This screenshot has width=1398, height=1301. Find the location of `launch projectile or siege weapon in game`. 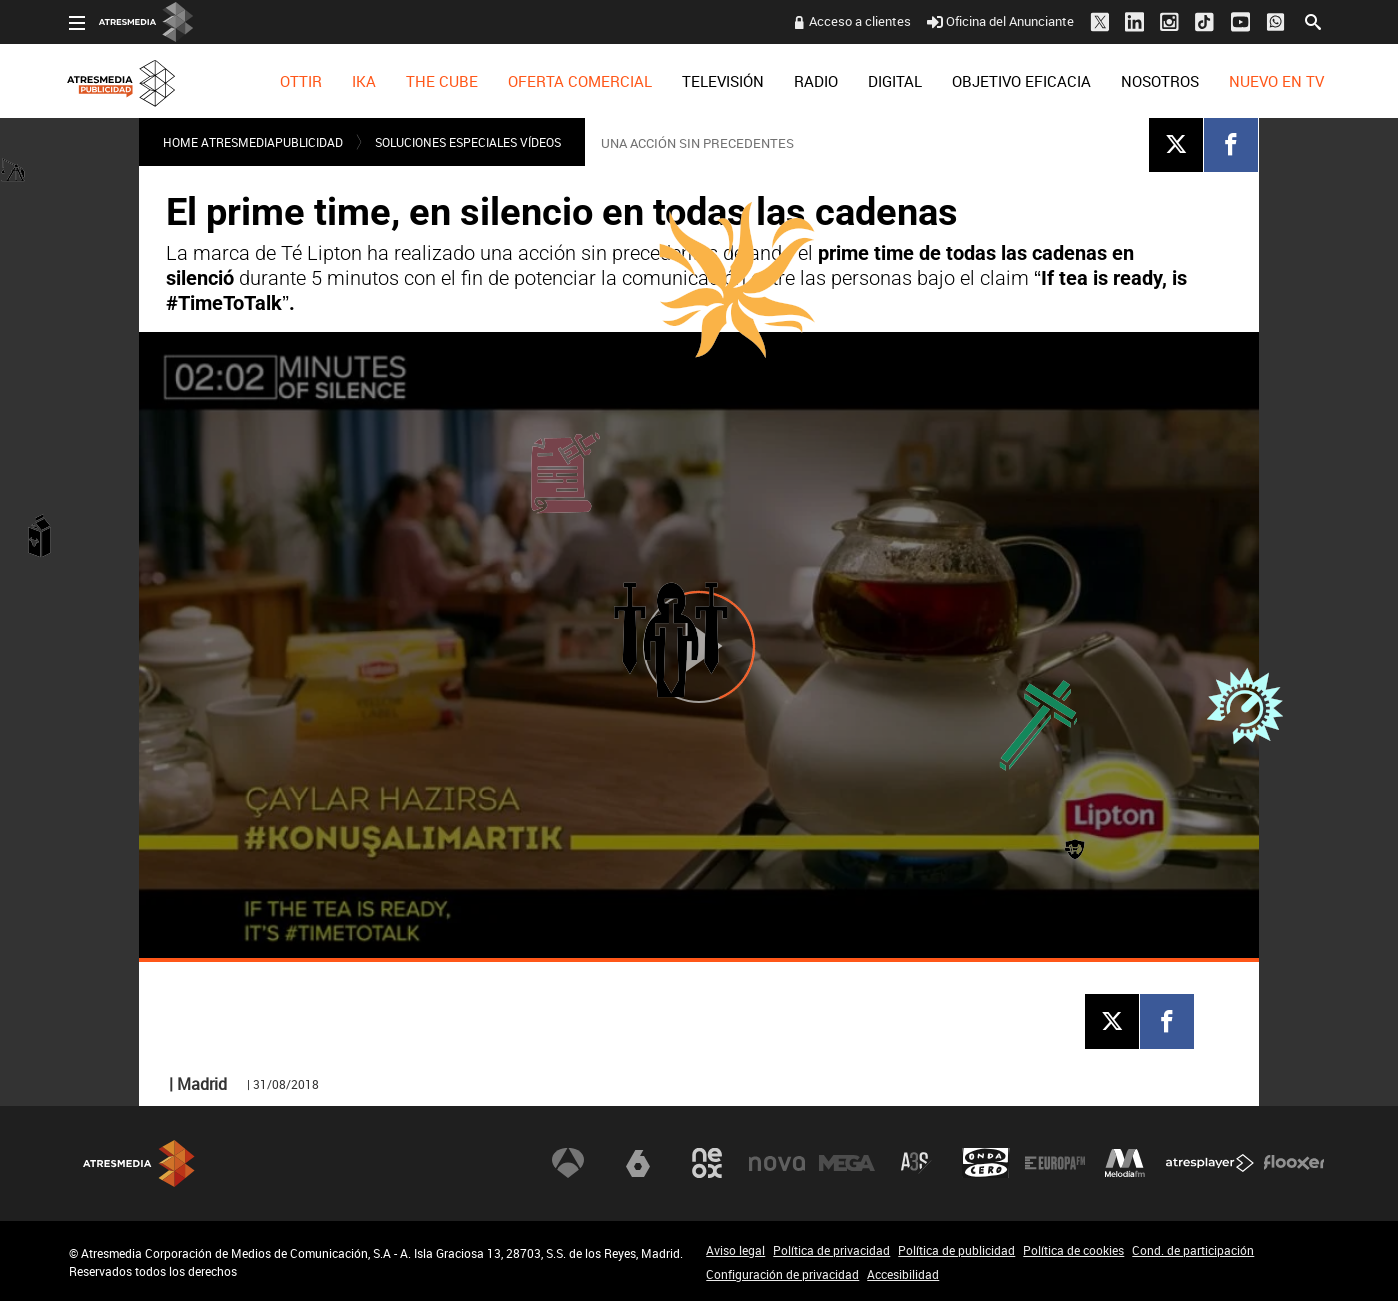

launch projectile or siege weapon in game is located at coordinates (13, 169).